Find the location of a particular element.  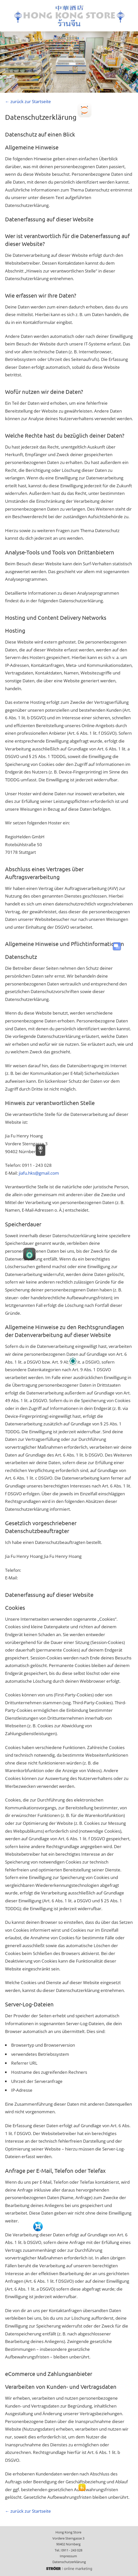

open déjà dup backup utility is located at coordinates (41, 1150).